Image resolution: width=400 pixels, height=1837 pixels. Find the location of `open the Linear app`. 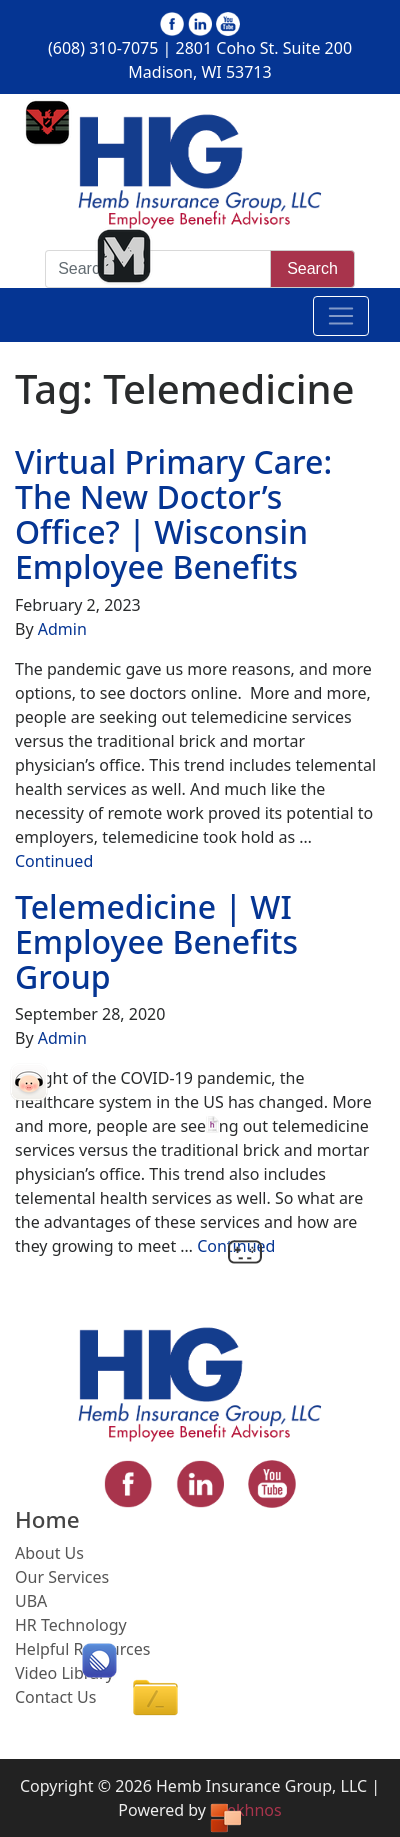

open the Linear app is located at coordinates (99, 1660).